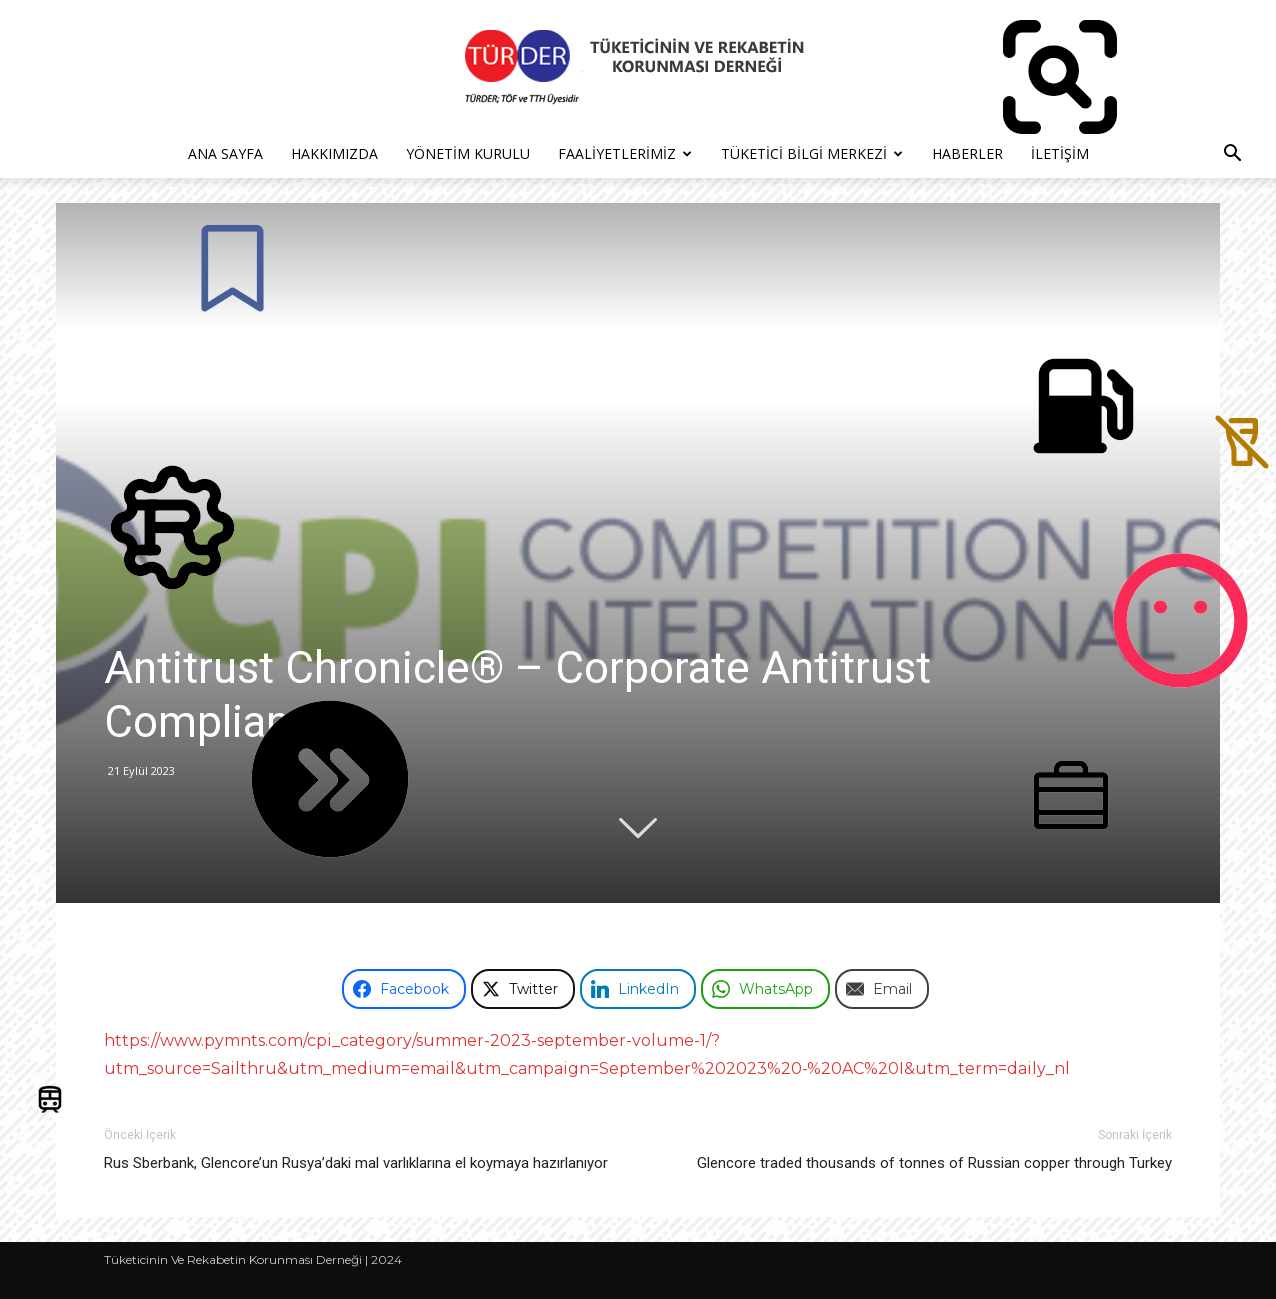  Describe the element at coordinates (1086, 406) in the screenshot. I see `find nearby gas stations` at that location.